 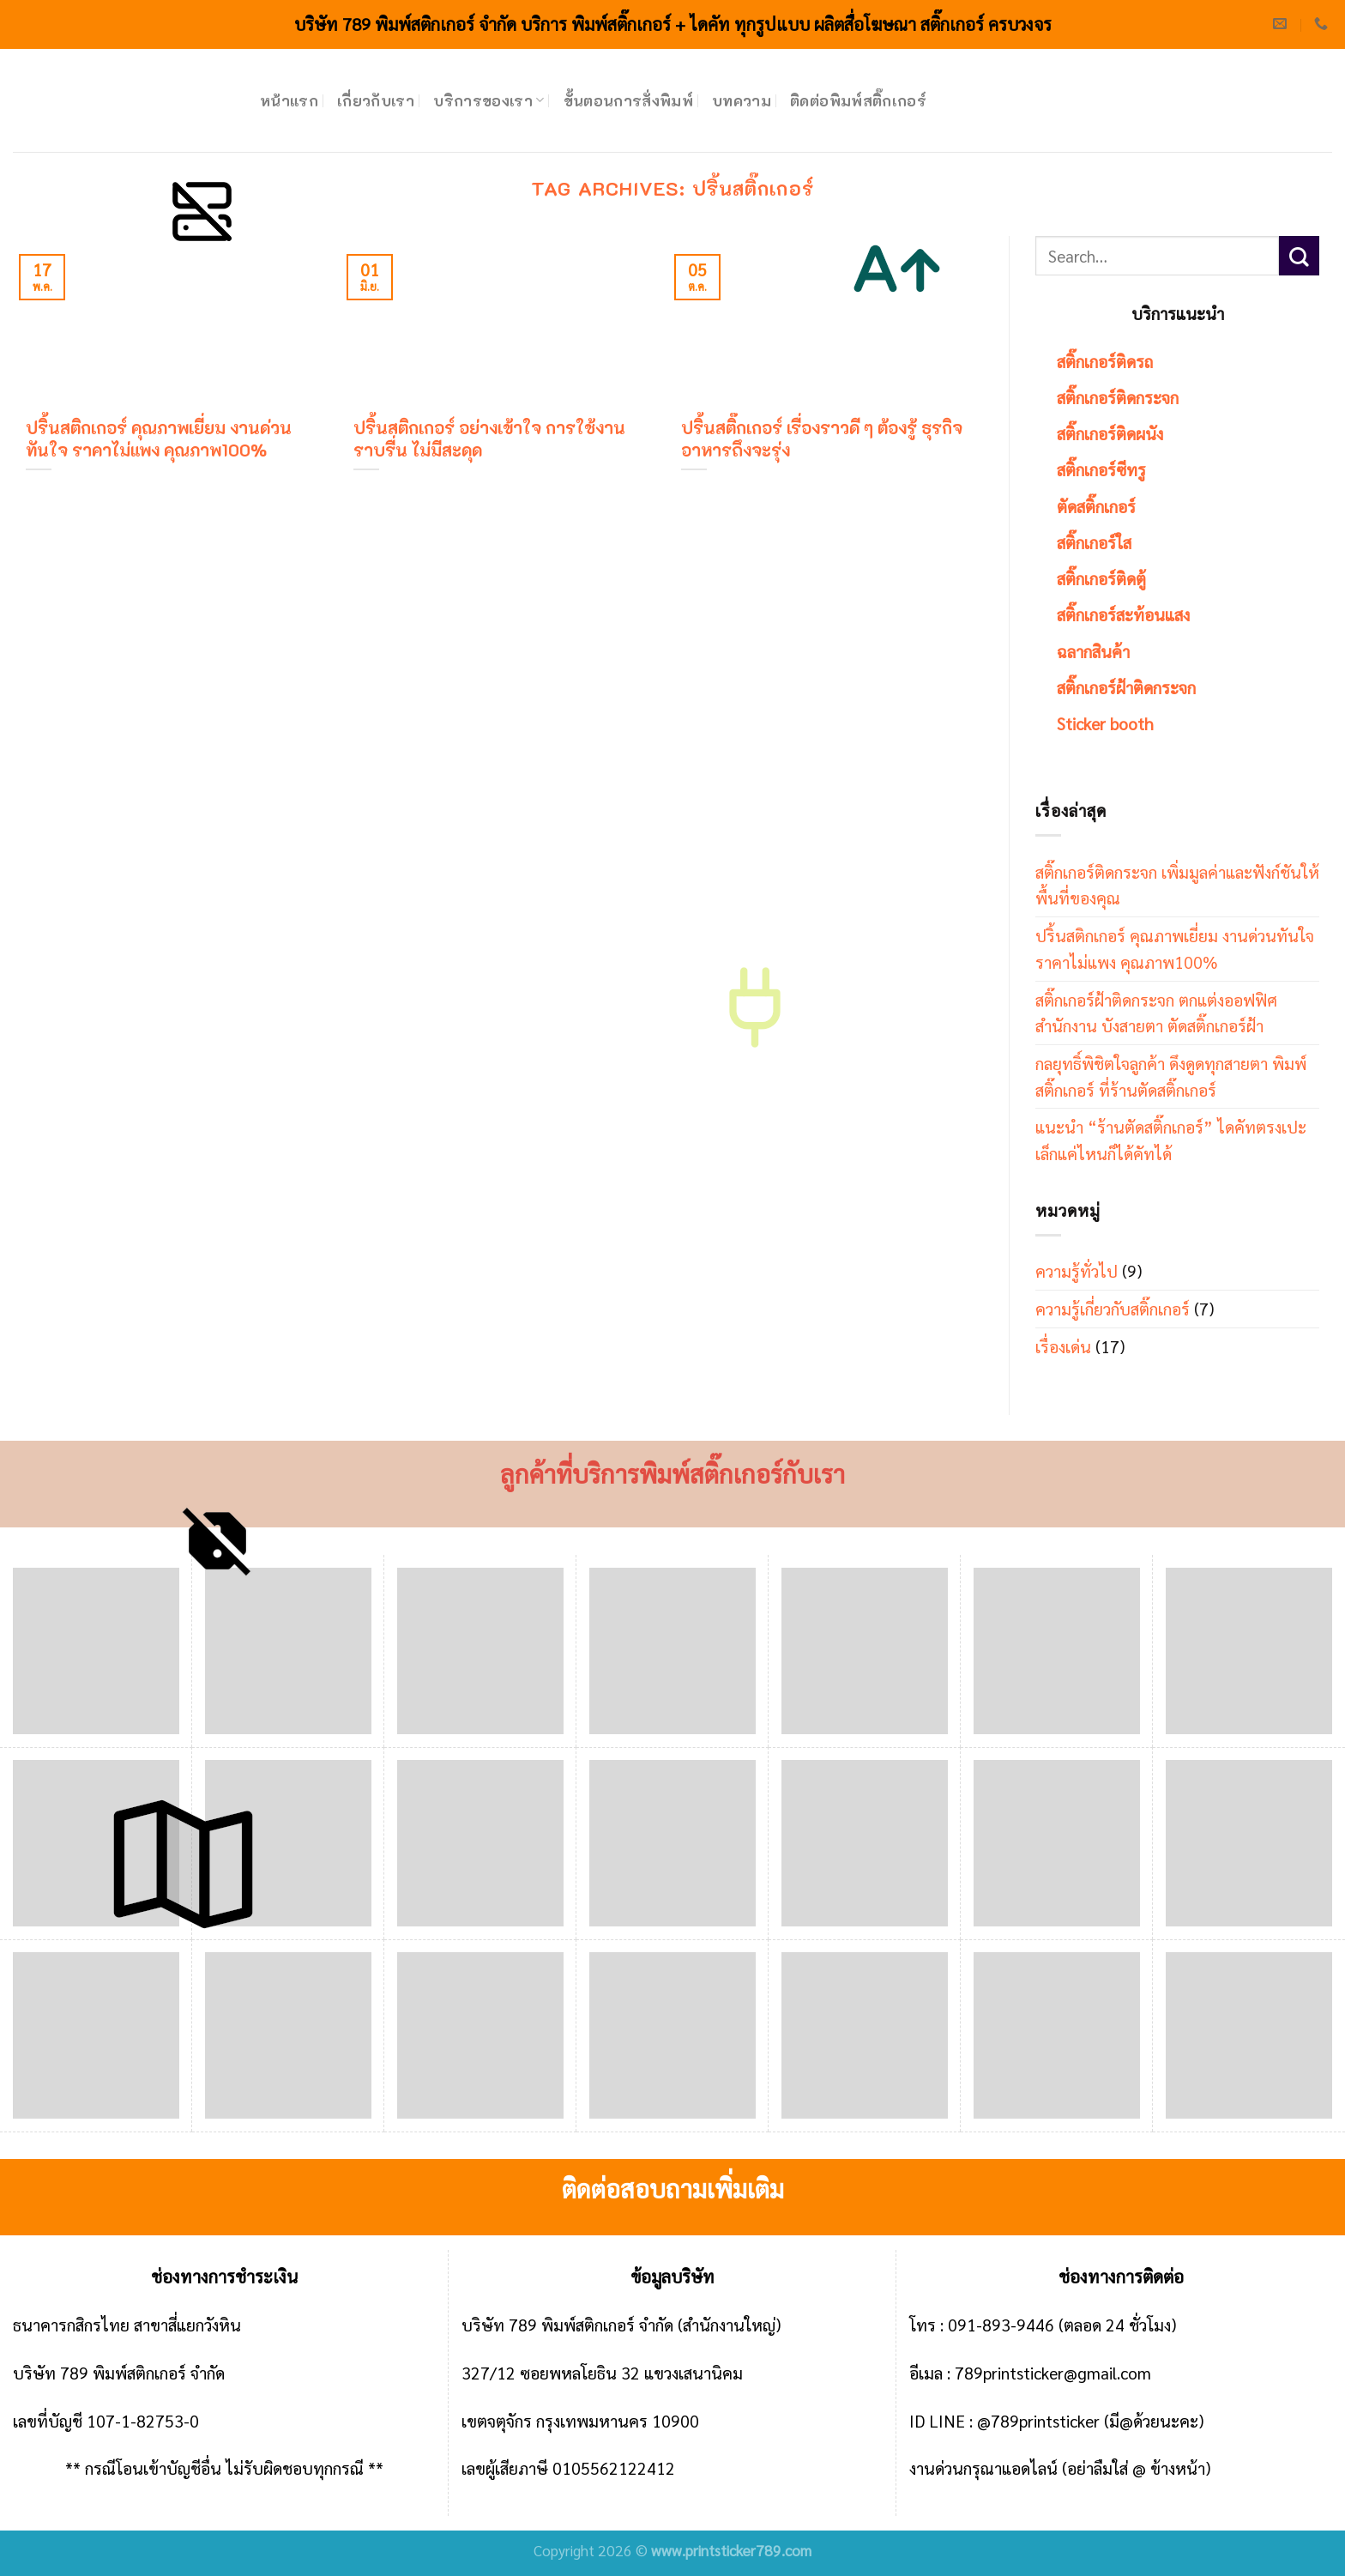 What do you see at coordinates (896, 272) in the screenshot?
I see `increase font size` at bounding box center [896, 272].